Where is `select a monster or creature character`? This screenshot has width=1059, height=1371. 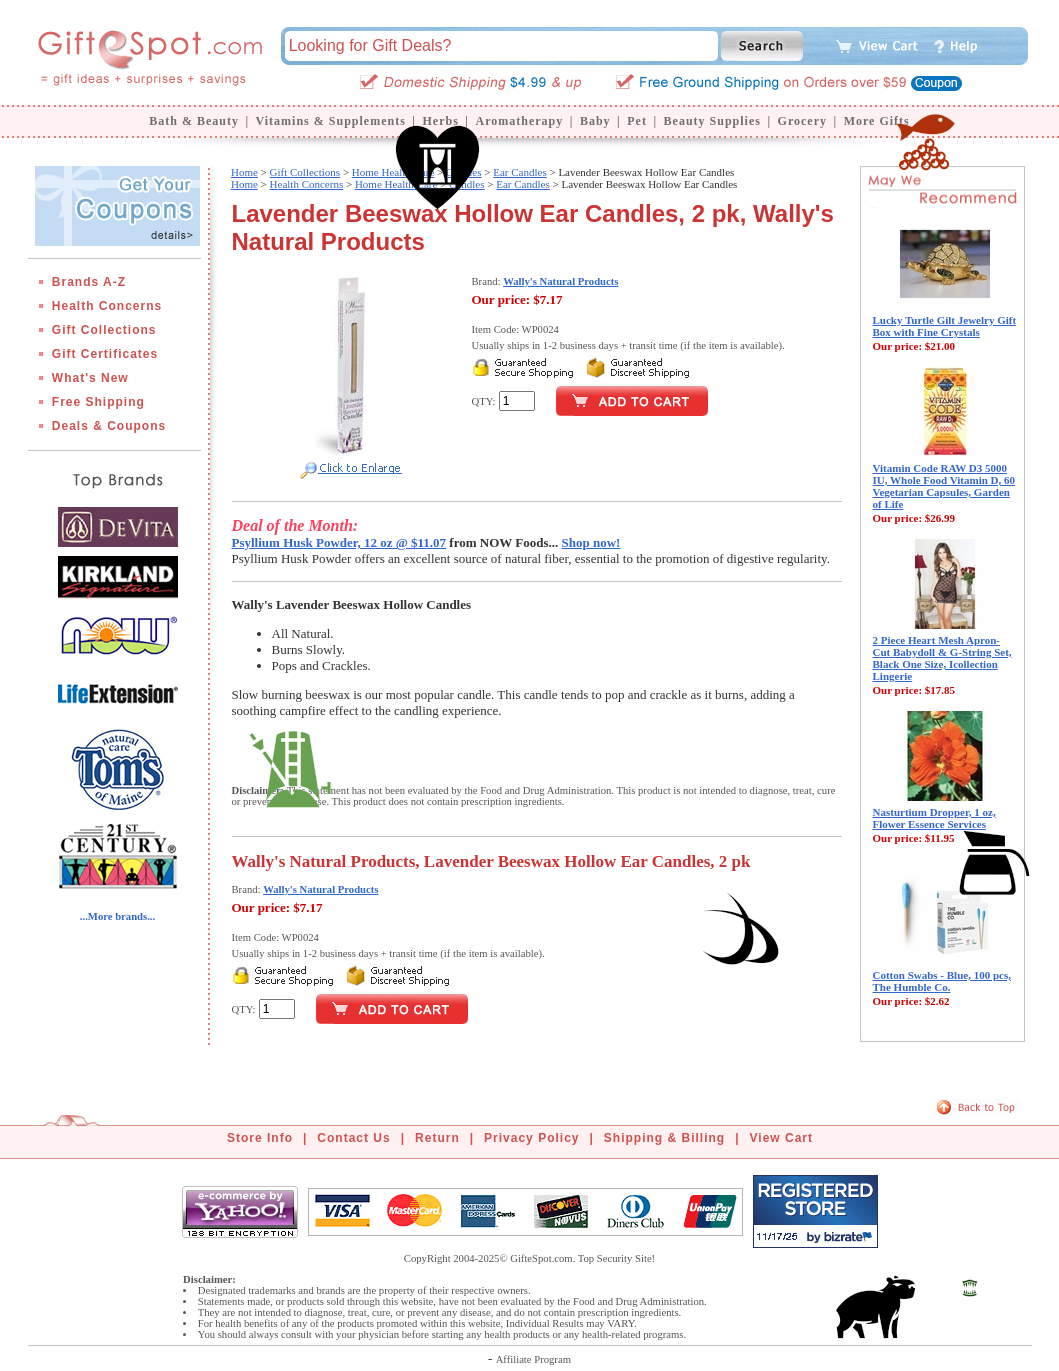
select a monster or creature character is located at coordinates (970, 1288).